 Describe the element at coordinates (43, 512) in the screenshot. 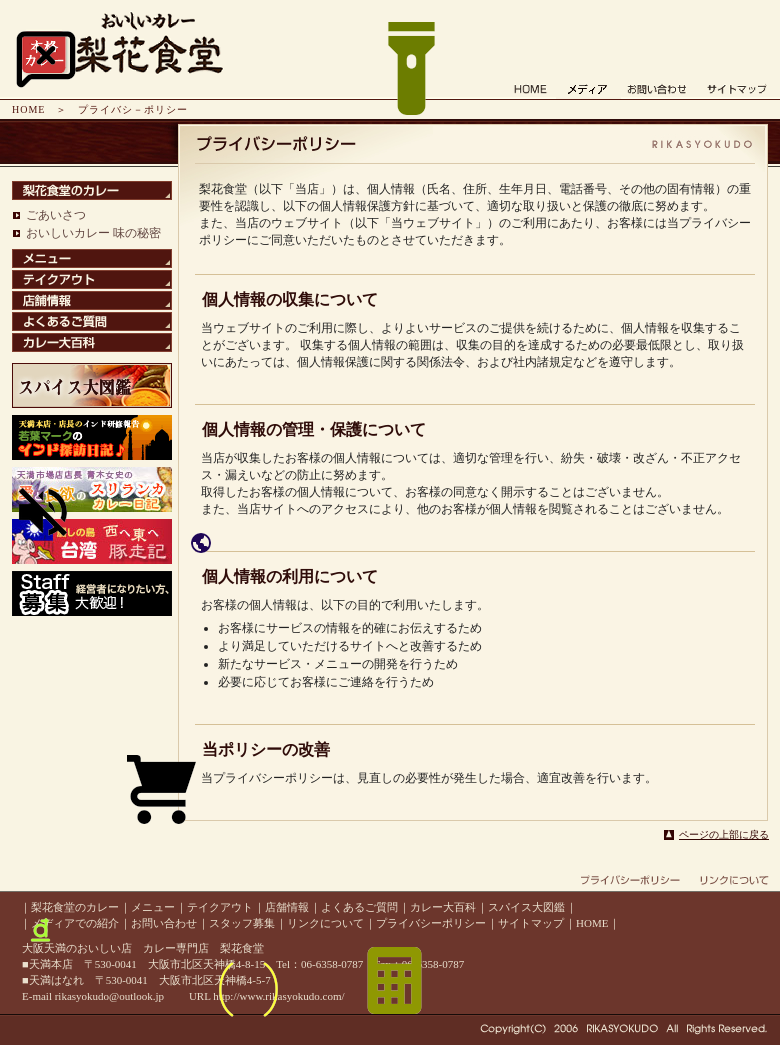

I see `mute audio or sound` at that location.